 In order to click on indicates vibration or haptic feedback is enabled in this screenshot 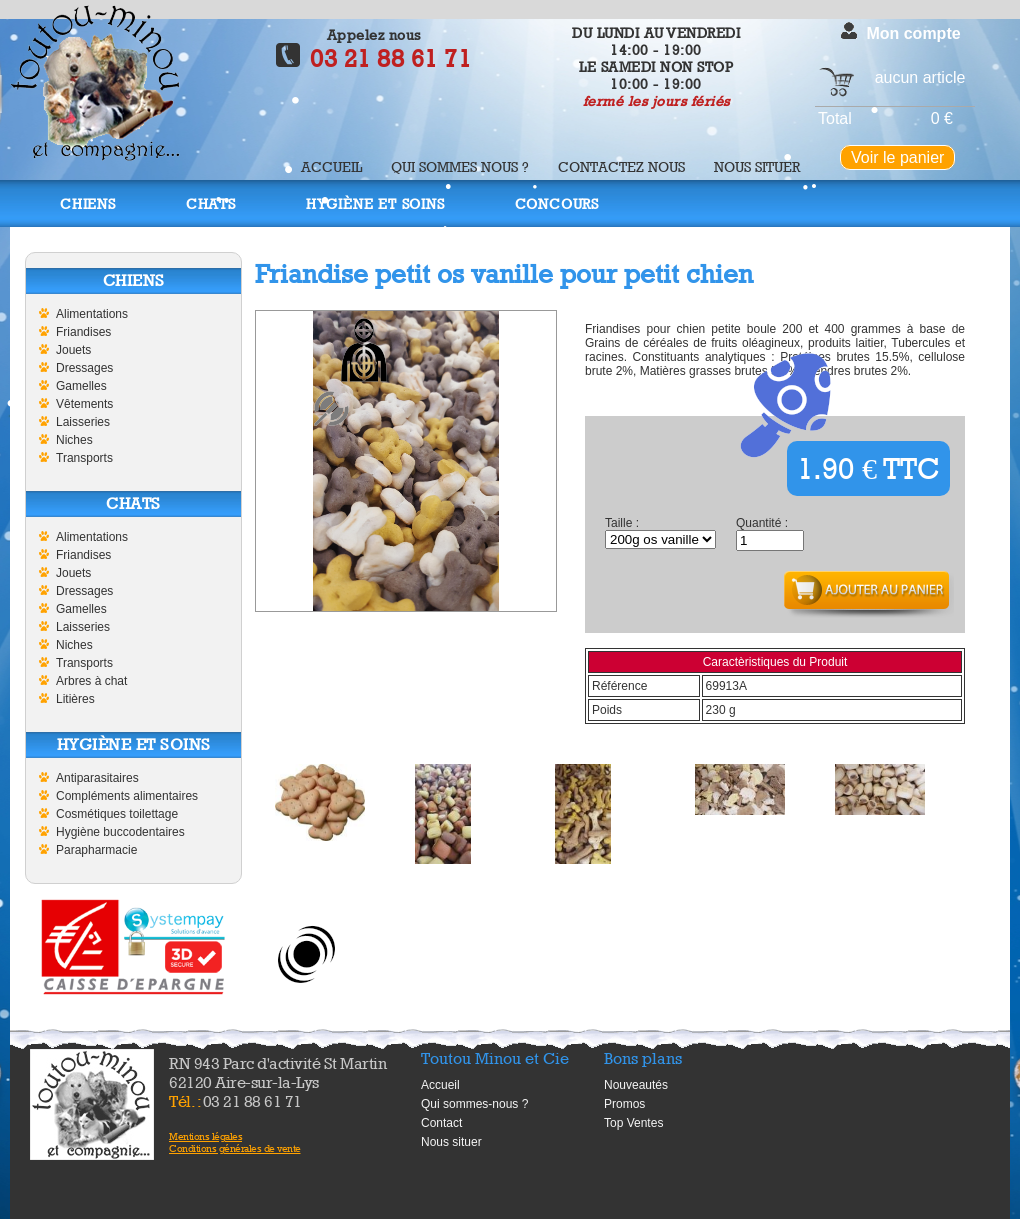, I will do `click(307, 954)`.